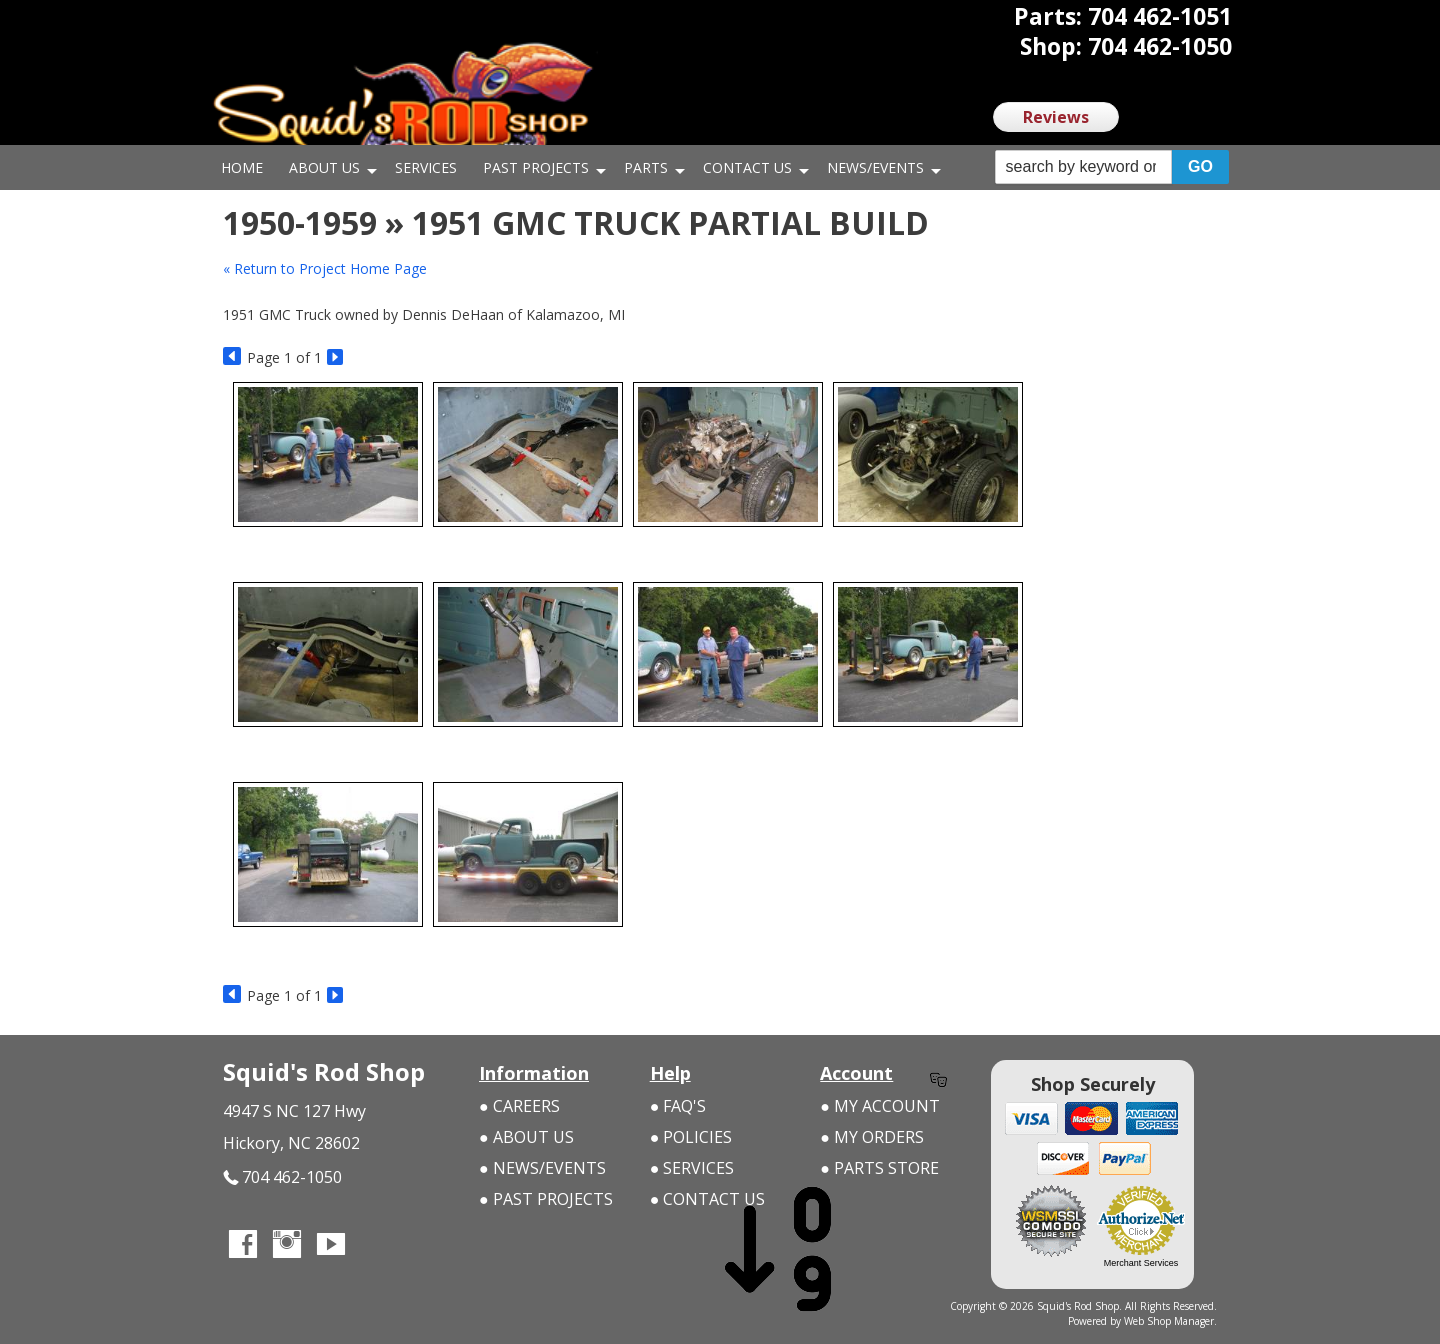 The height and width of the screenshot is (1344, 1440). What do you see at coordinates (938, 1079) in the screenshot?
I see `access theater or entertainment options` at bounding box center [938, 1079].